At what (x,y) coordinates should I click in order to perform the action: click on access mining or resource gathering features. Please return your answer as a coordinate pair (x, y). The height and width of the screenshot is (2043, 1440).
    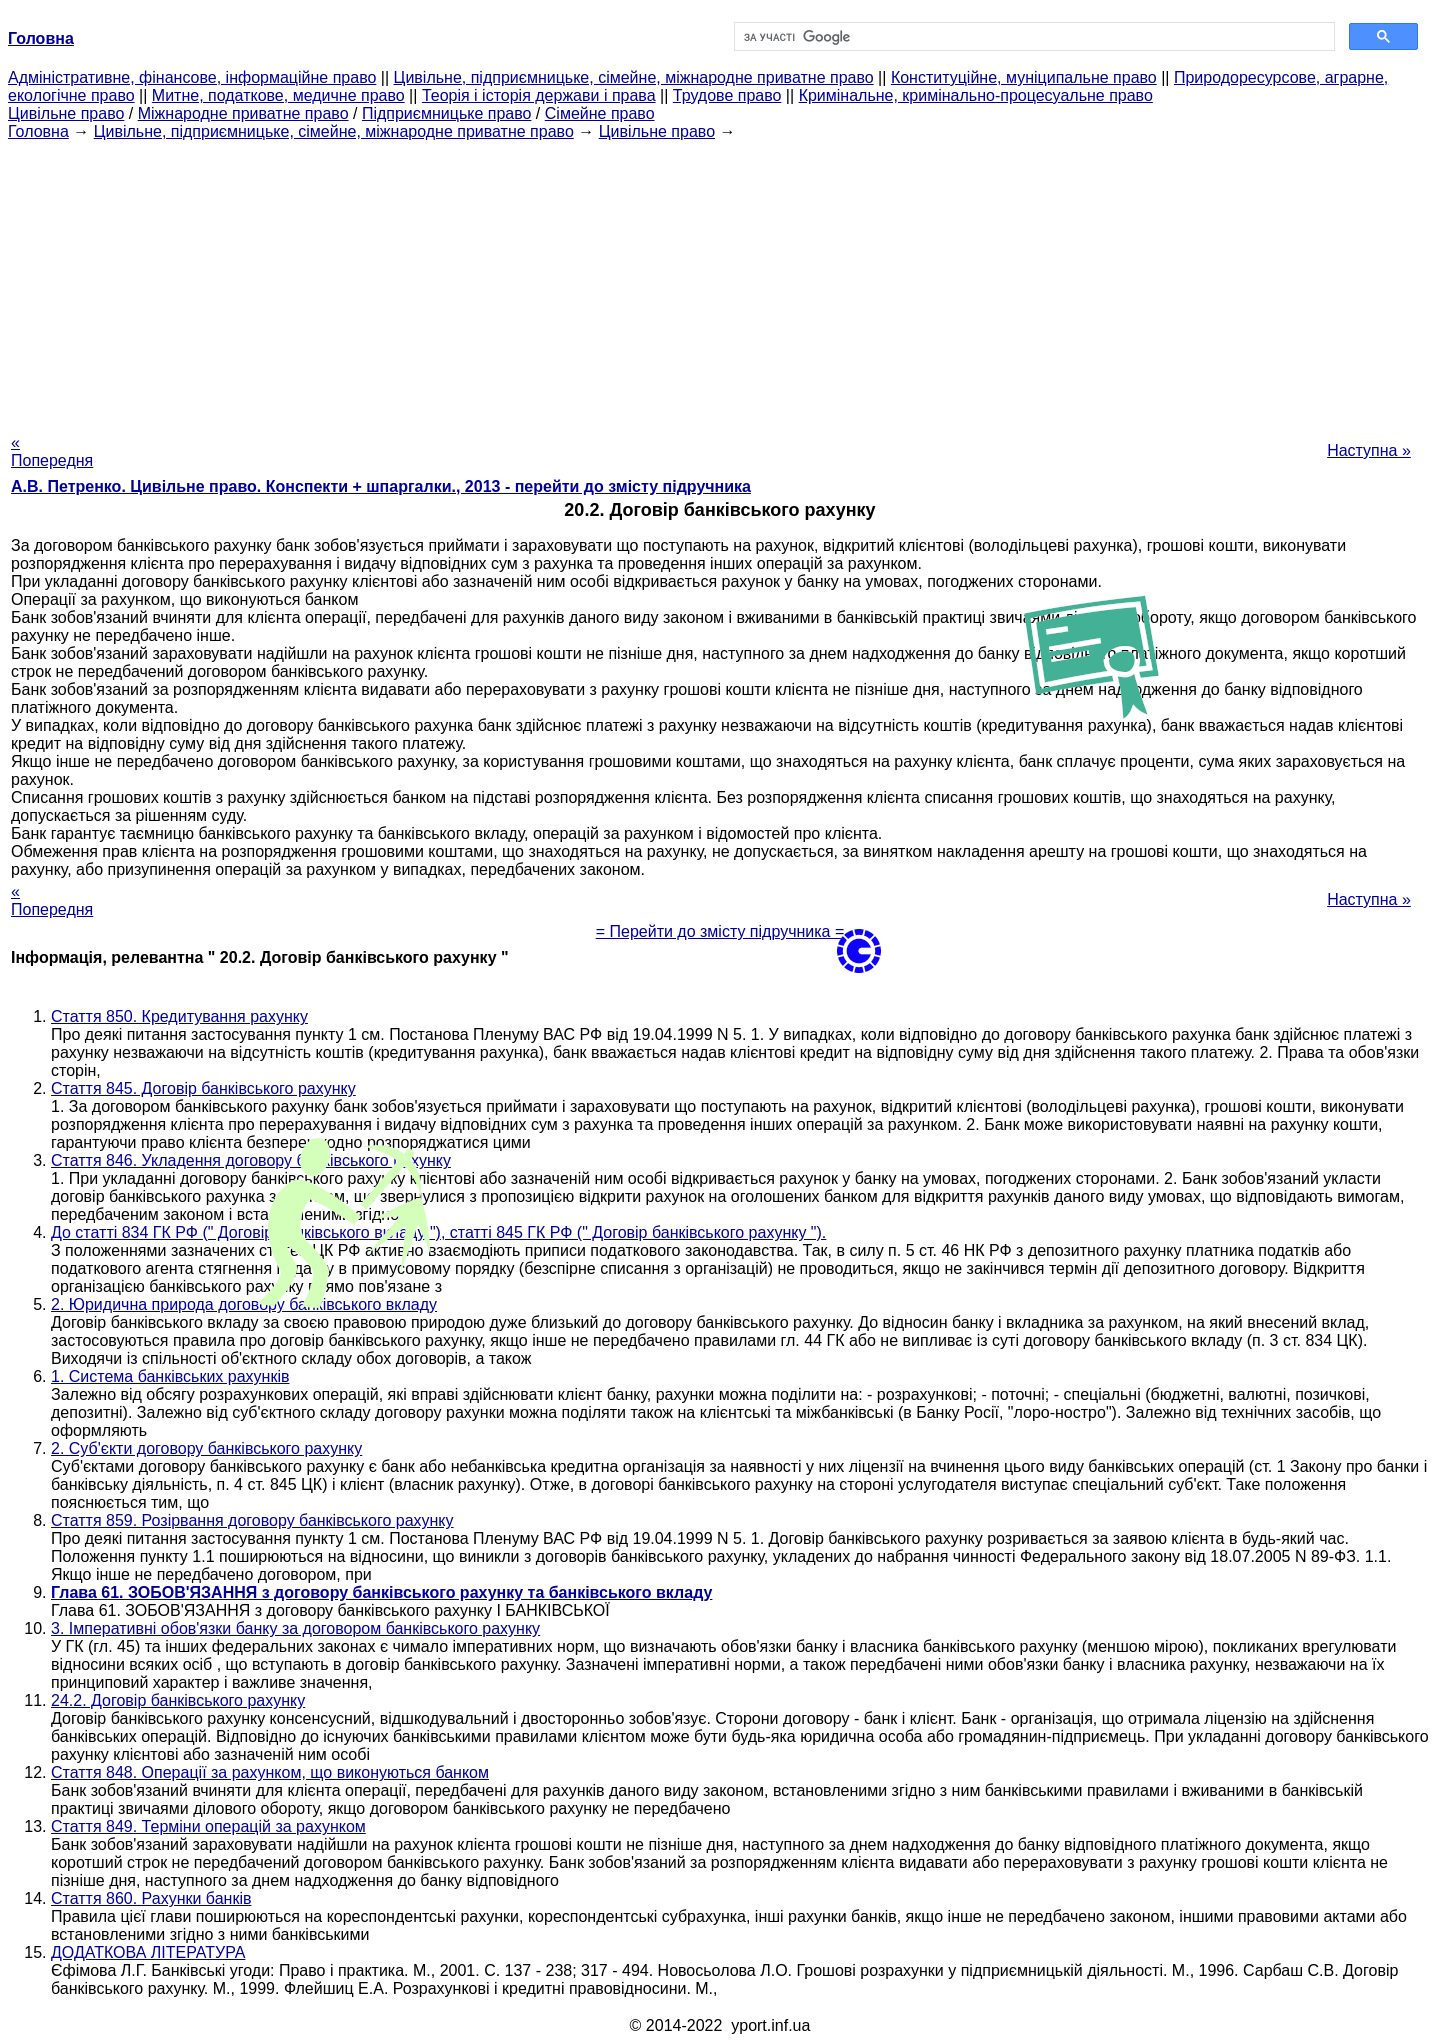
    Looking at the image, I should click on (344, 1223).